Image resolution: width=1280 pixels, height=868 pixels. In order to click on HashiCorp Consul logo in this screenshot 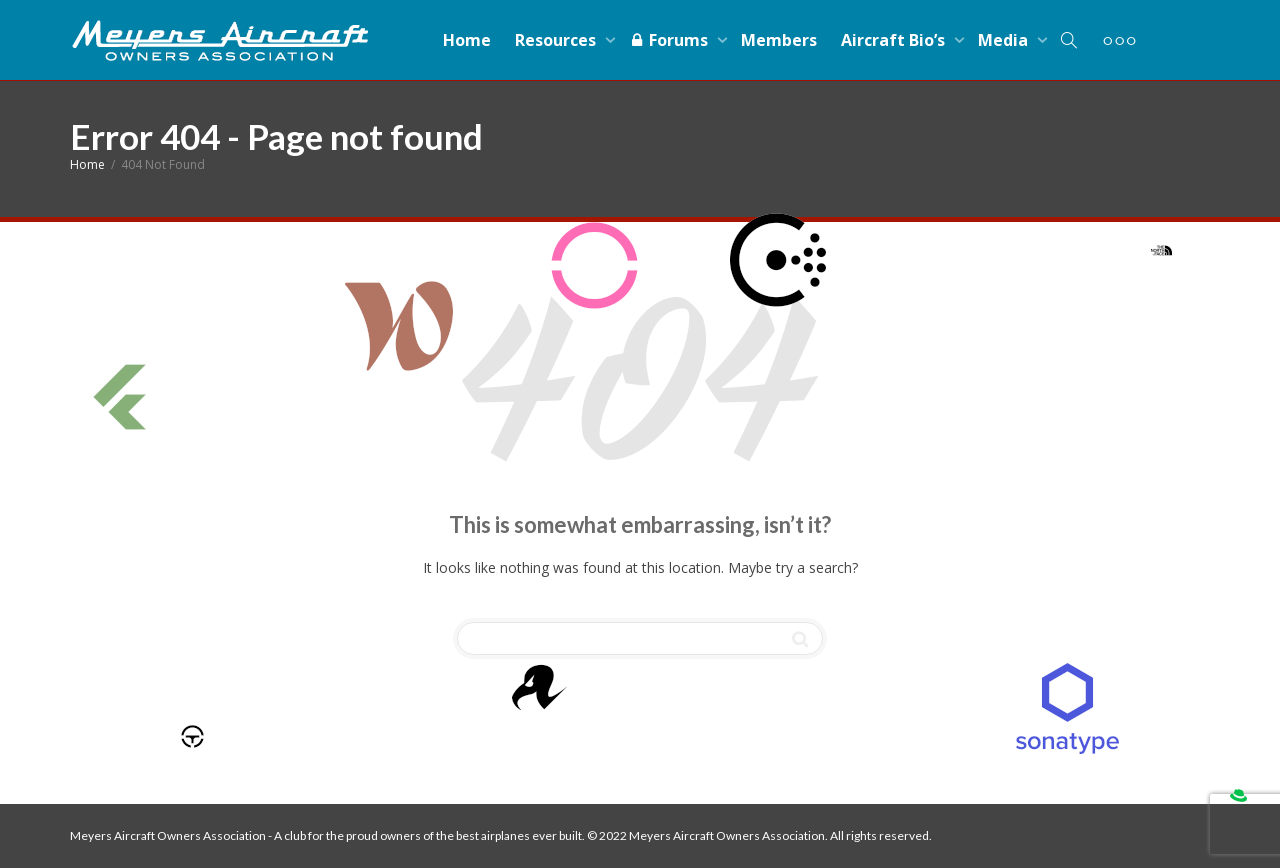, I will do `click(778, 260)`.